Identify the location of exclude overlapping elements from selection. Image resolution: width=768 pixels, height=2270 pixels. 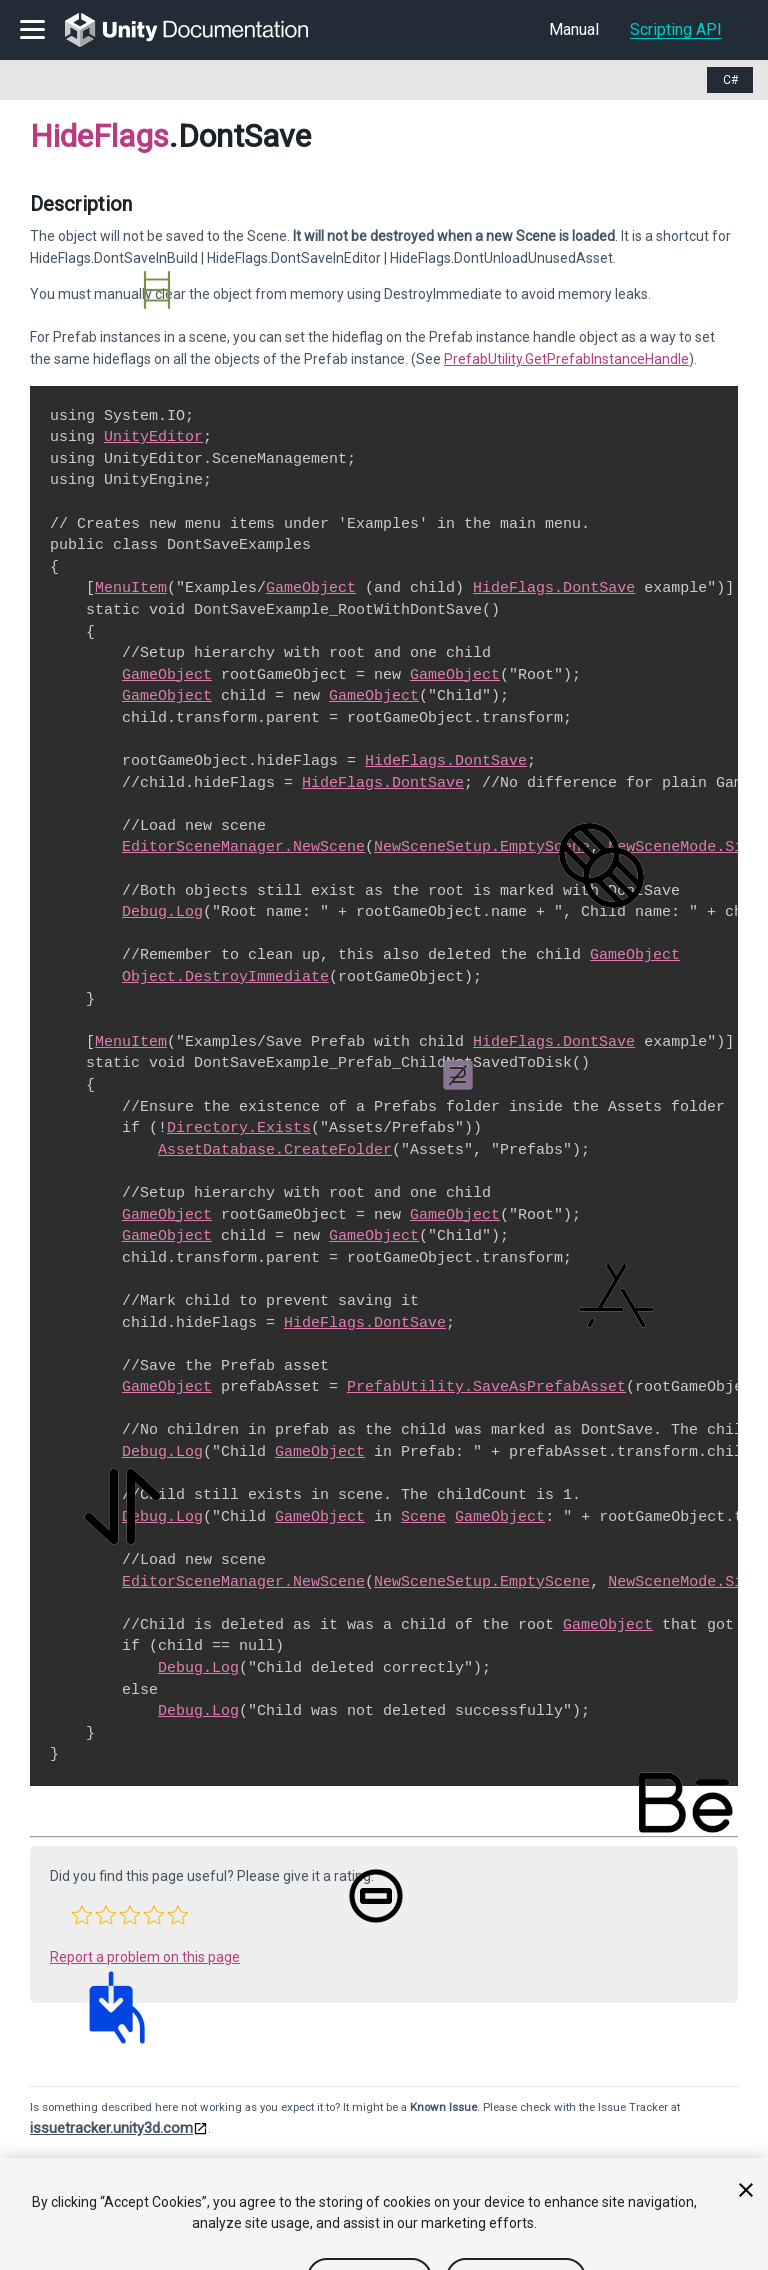
(601, 865).